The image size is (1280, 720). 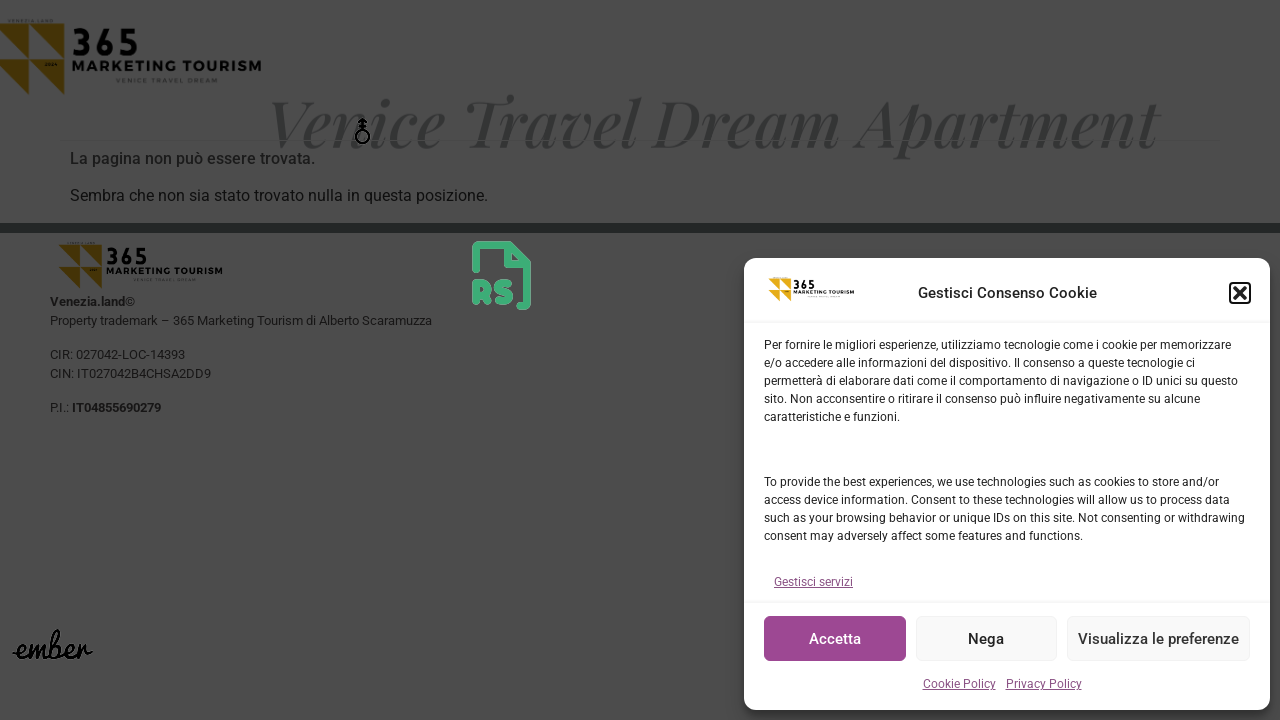 What do you see at coordinates (501, 275) in the screenshot?
I see `a Rust source code file` at bounding box center [501, 275].